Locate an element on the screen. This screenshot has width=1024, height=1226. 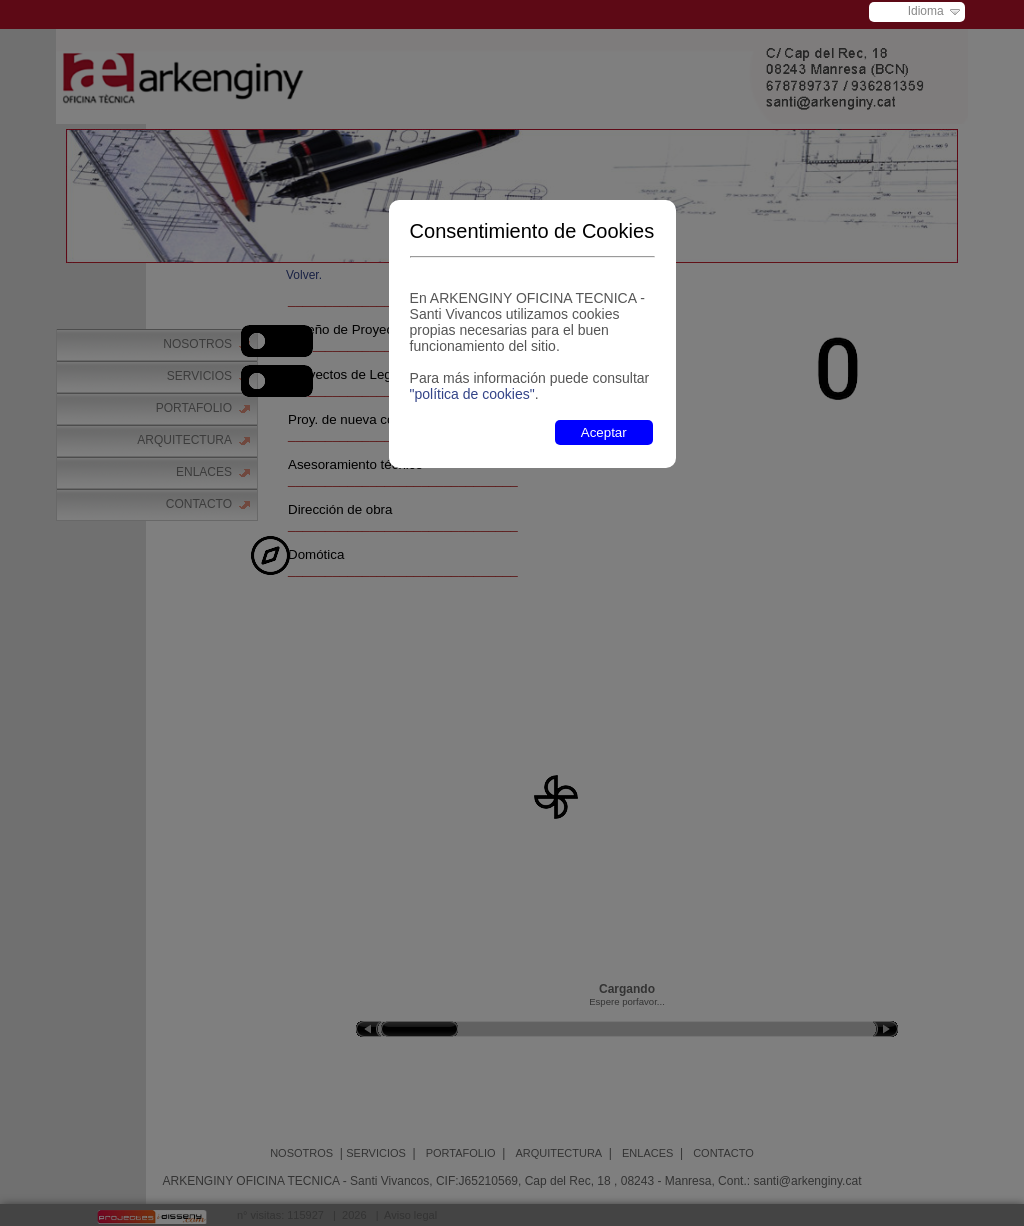
set exposure compensation to zero is located at coordinates (838, 371).